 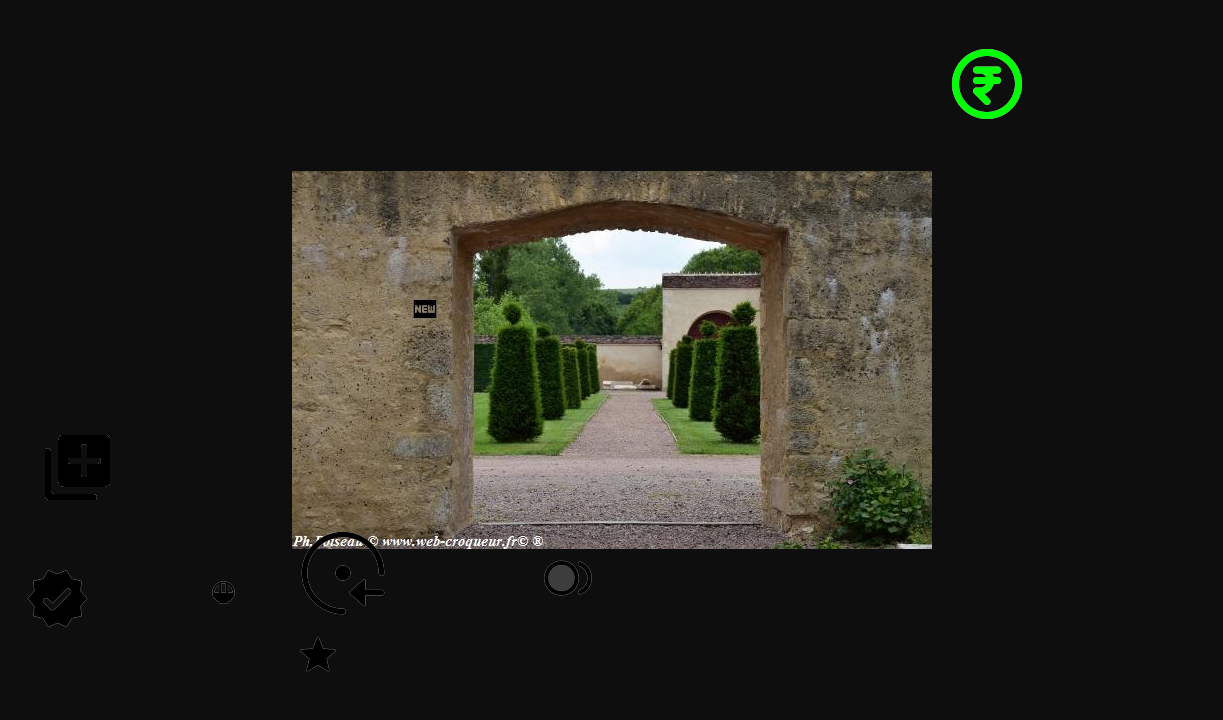 What do you see at coordinates (568, 578) in the screenshot?
I see `indicates active recording or live broadcast` at bounding box center [568, 578].